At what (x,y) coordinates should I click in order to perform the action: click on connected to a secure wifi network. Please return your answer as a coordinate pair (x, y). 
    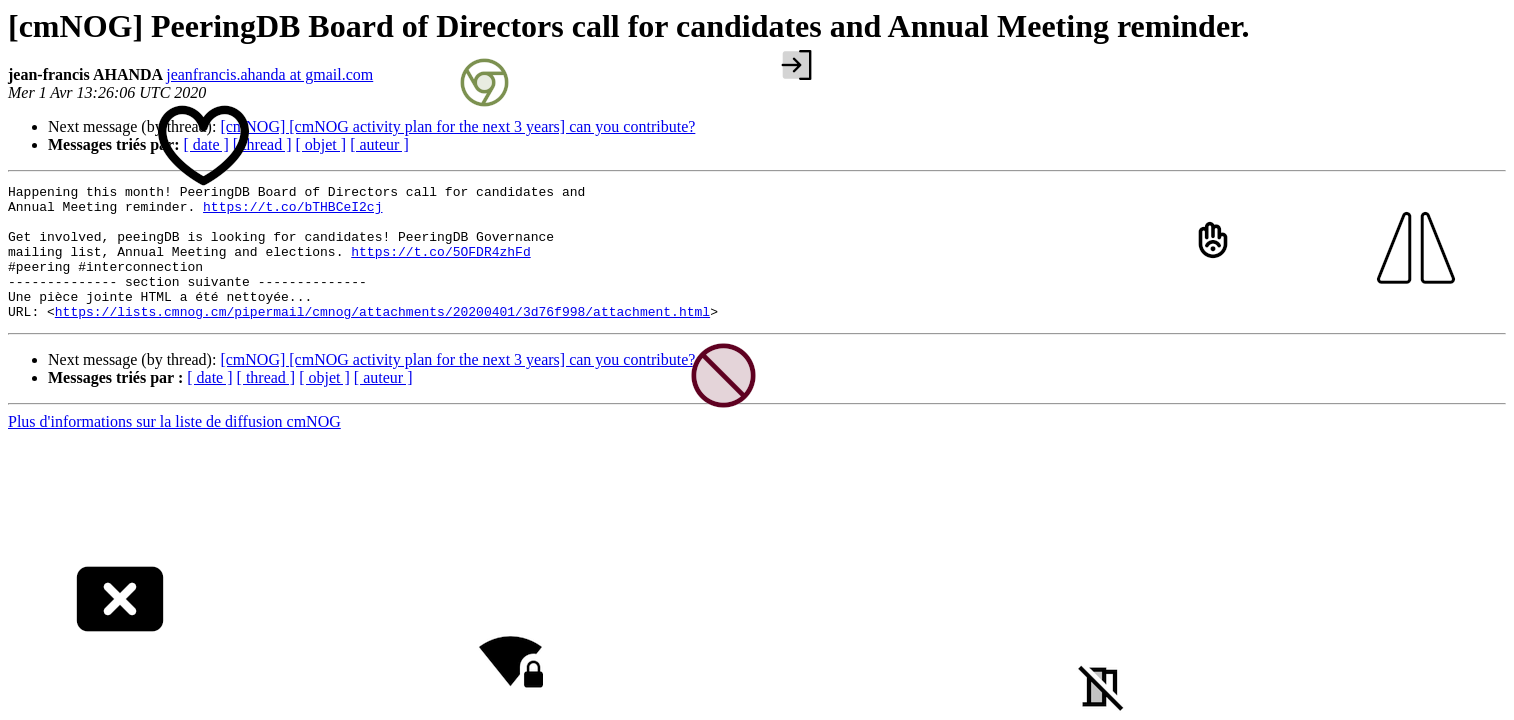
    Looking at the image, I should click on (510, 660).